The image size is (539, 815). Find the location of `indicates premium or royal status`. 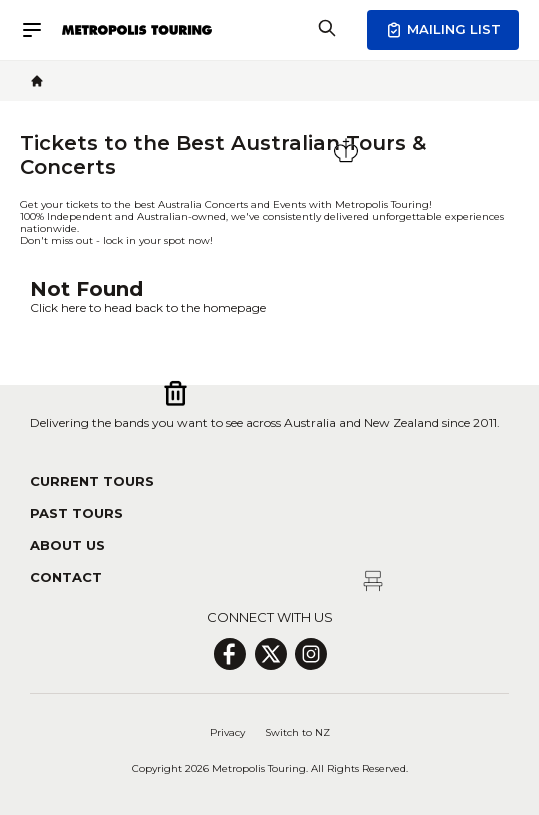

indicates premium or royal status is located at coordinates (346, 152).